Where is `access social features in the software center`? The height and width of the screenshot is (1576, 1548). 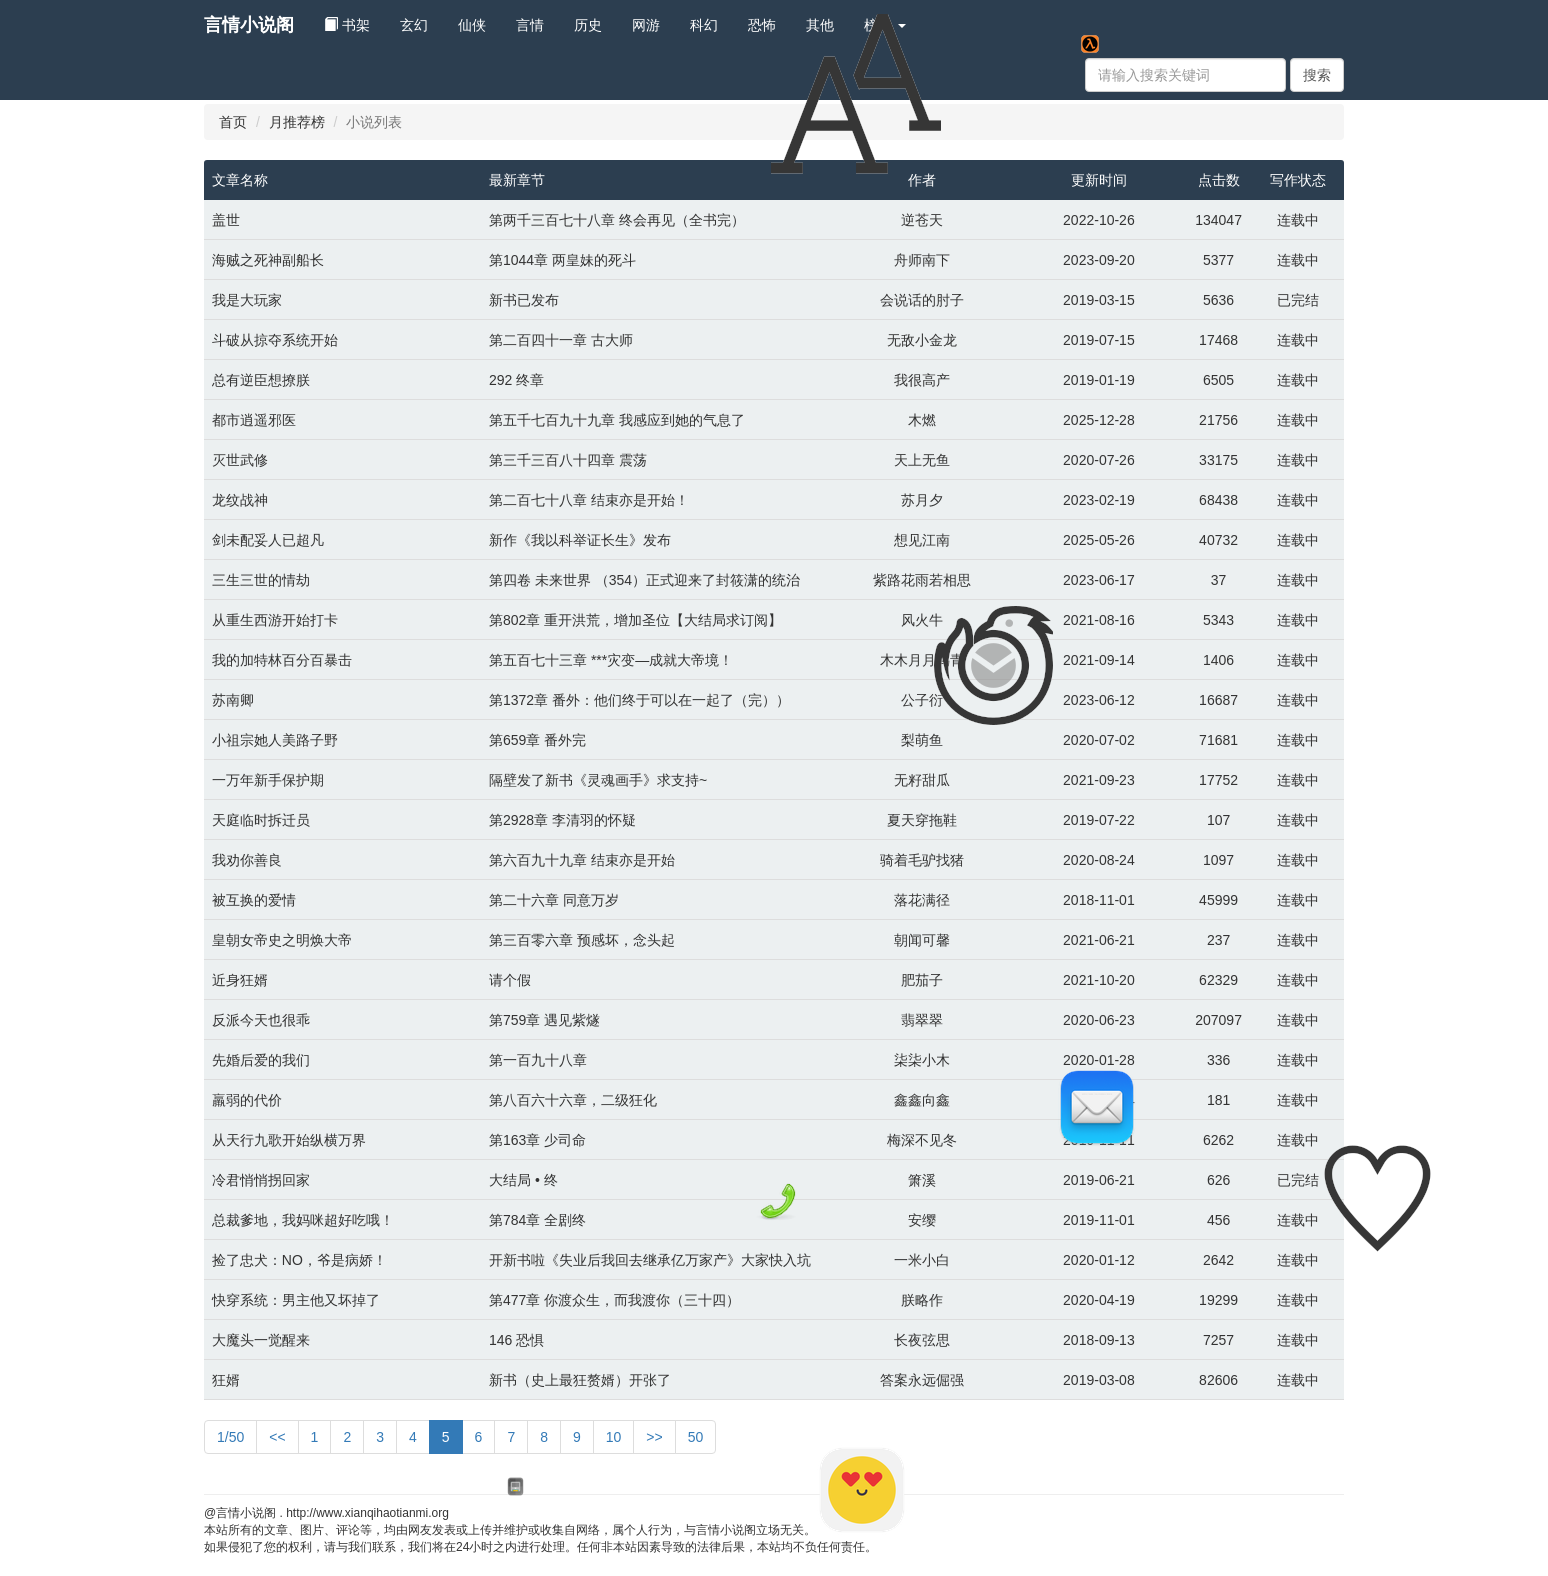 access social features in the software center is located at coordinates (862, 1490).